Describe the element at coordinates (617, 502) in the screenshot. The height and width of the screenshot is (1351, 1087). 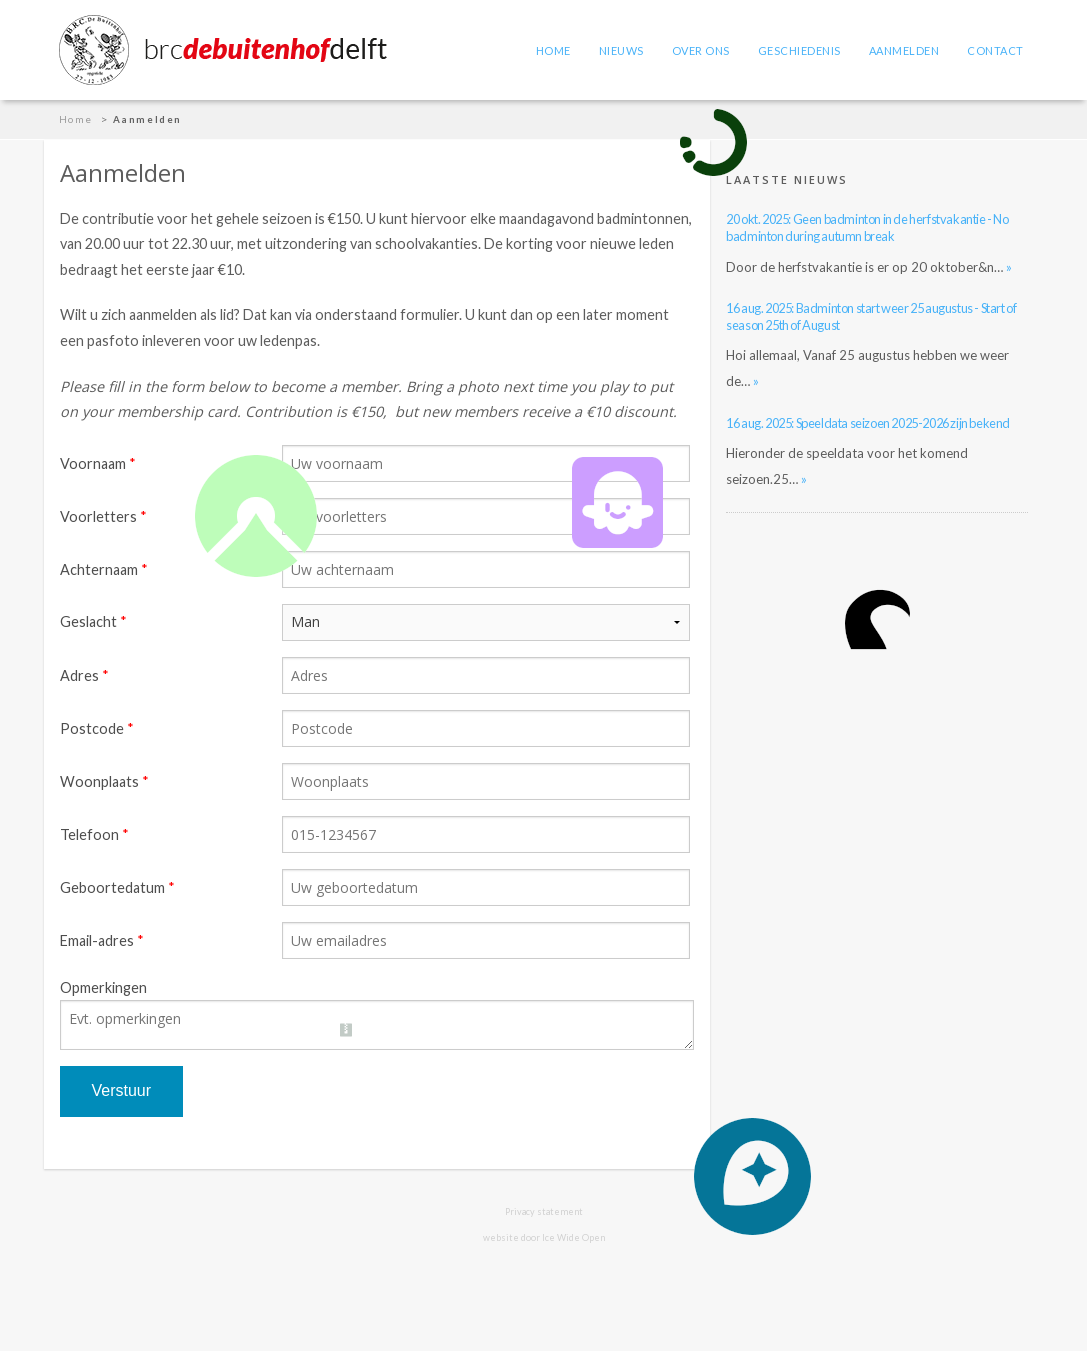
I see `open the coze app` at that location.